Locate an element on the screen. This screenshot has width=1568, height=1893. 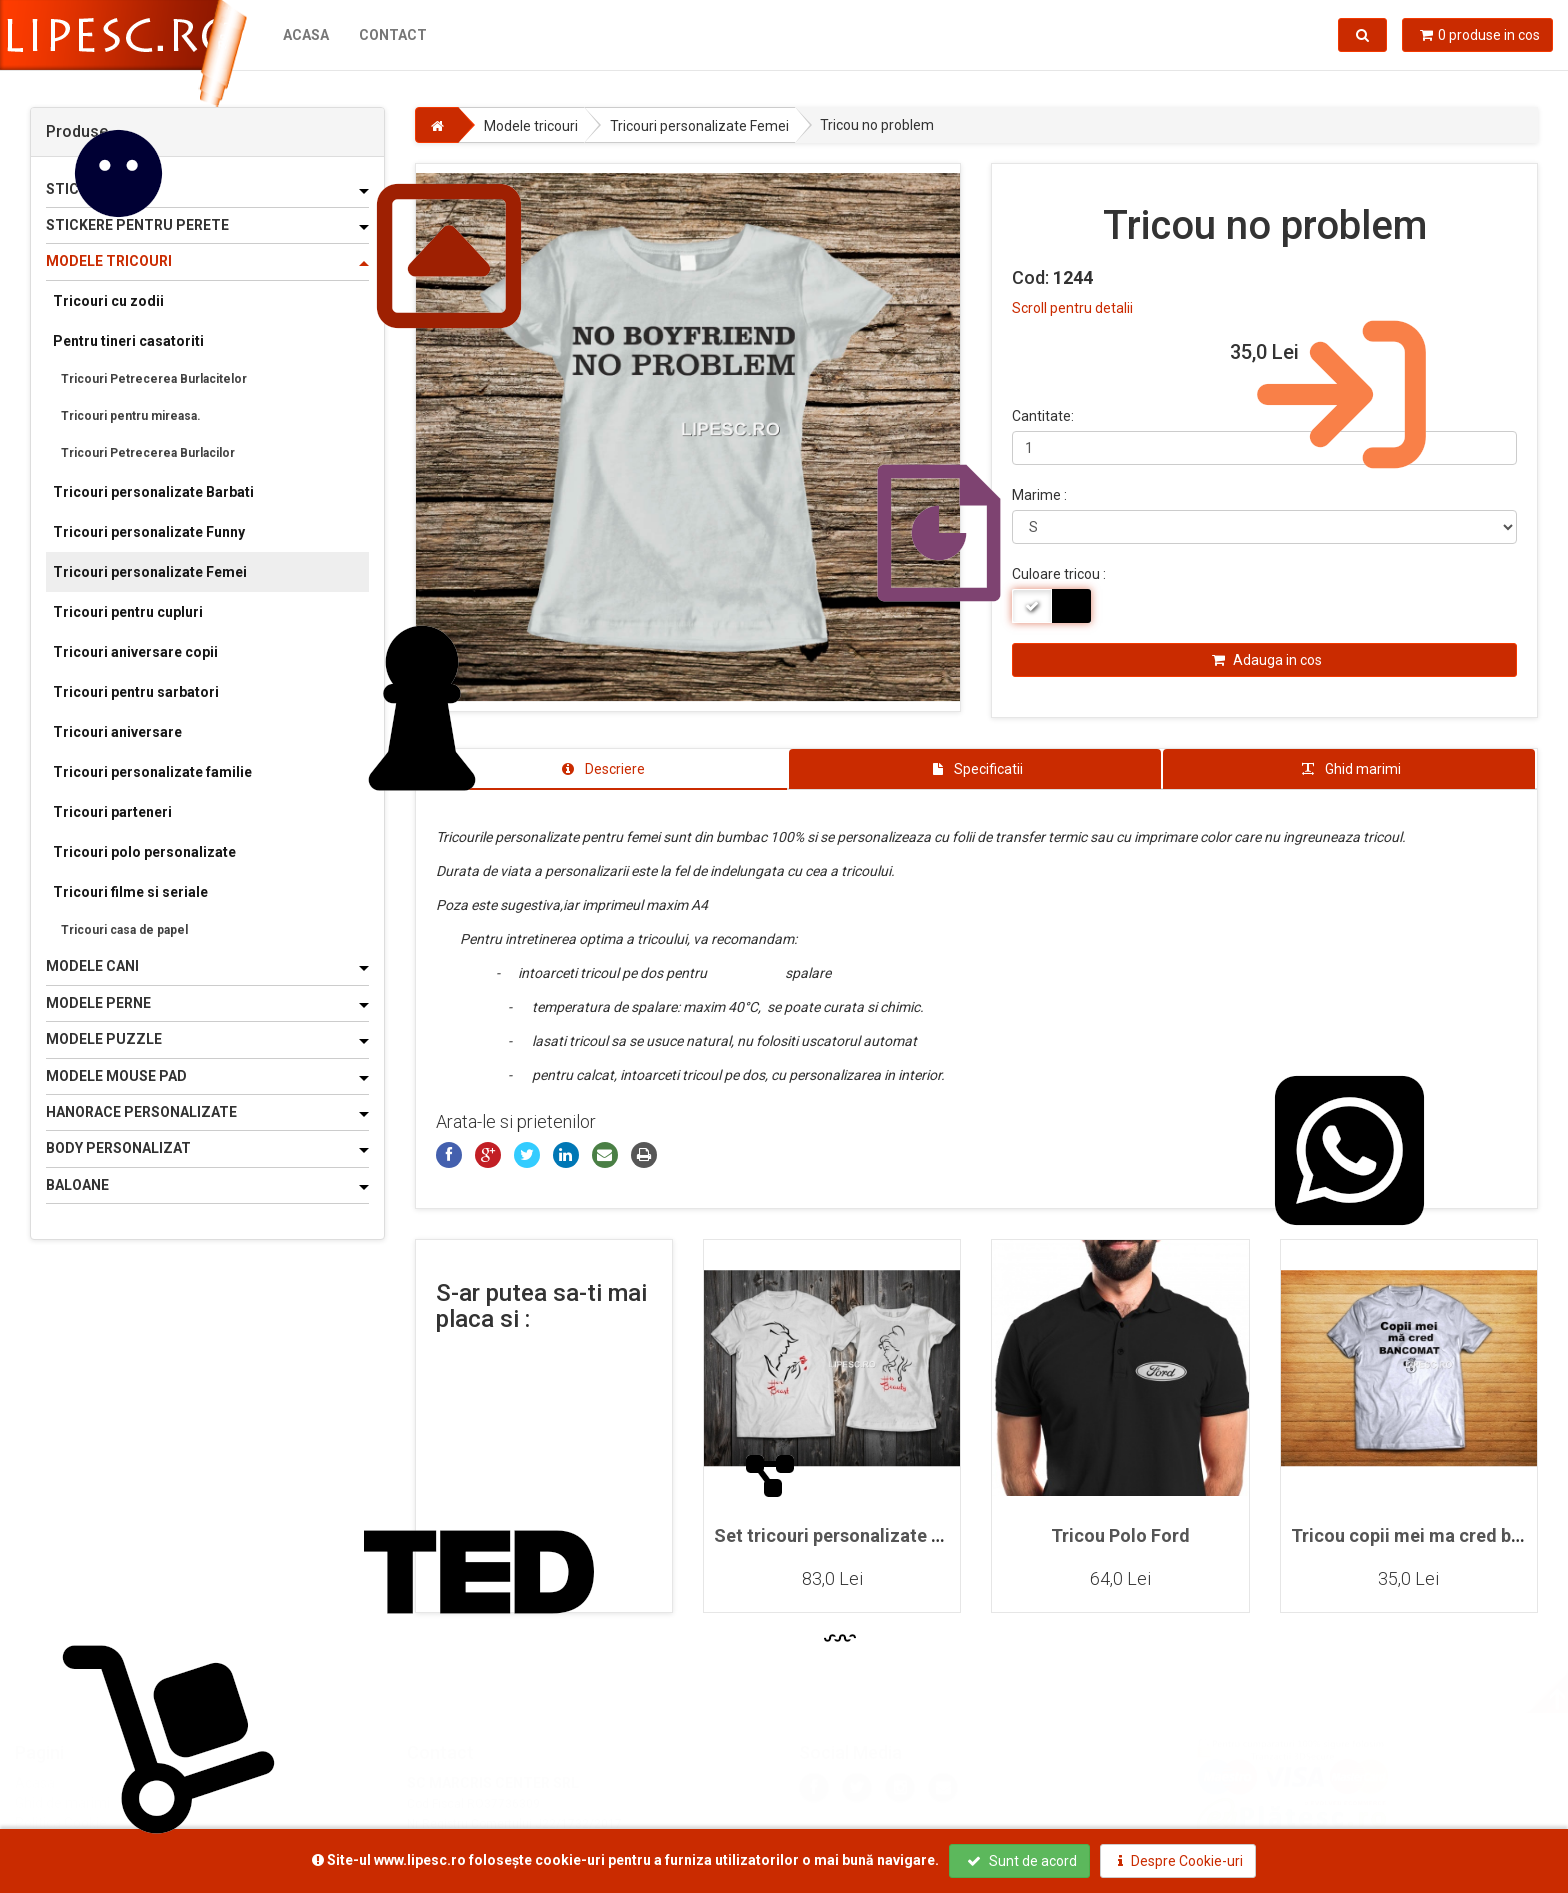
expand content upward is located at coordinates (449, 256).